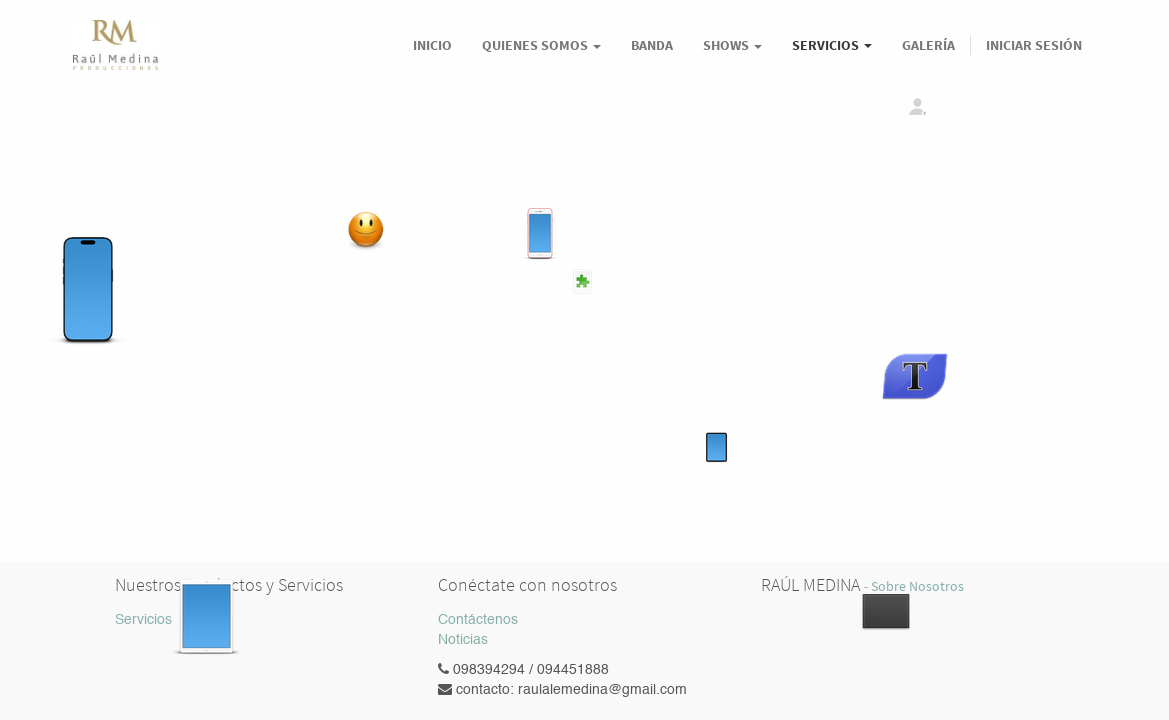 The height and width of the screenshot is (720, 1169). Describe the element at coordinates (915, 376) in the screenshot. I see `access text style library in iMovie` at that location.